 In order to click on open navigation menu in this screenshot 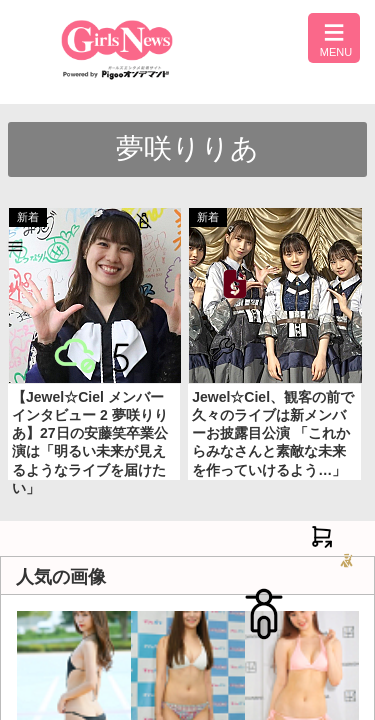, I will do `click(15, 246)`.